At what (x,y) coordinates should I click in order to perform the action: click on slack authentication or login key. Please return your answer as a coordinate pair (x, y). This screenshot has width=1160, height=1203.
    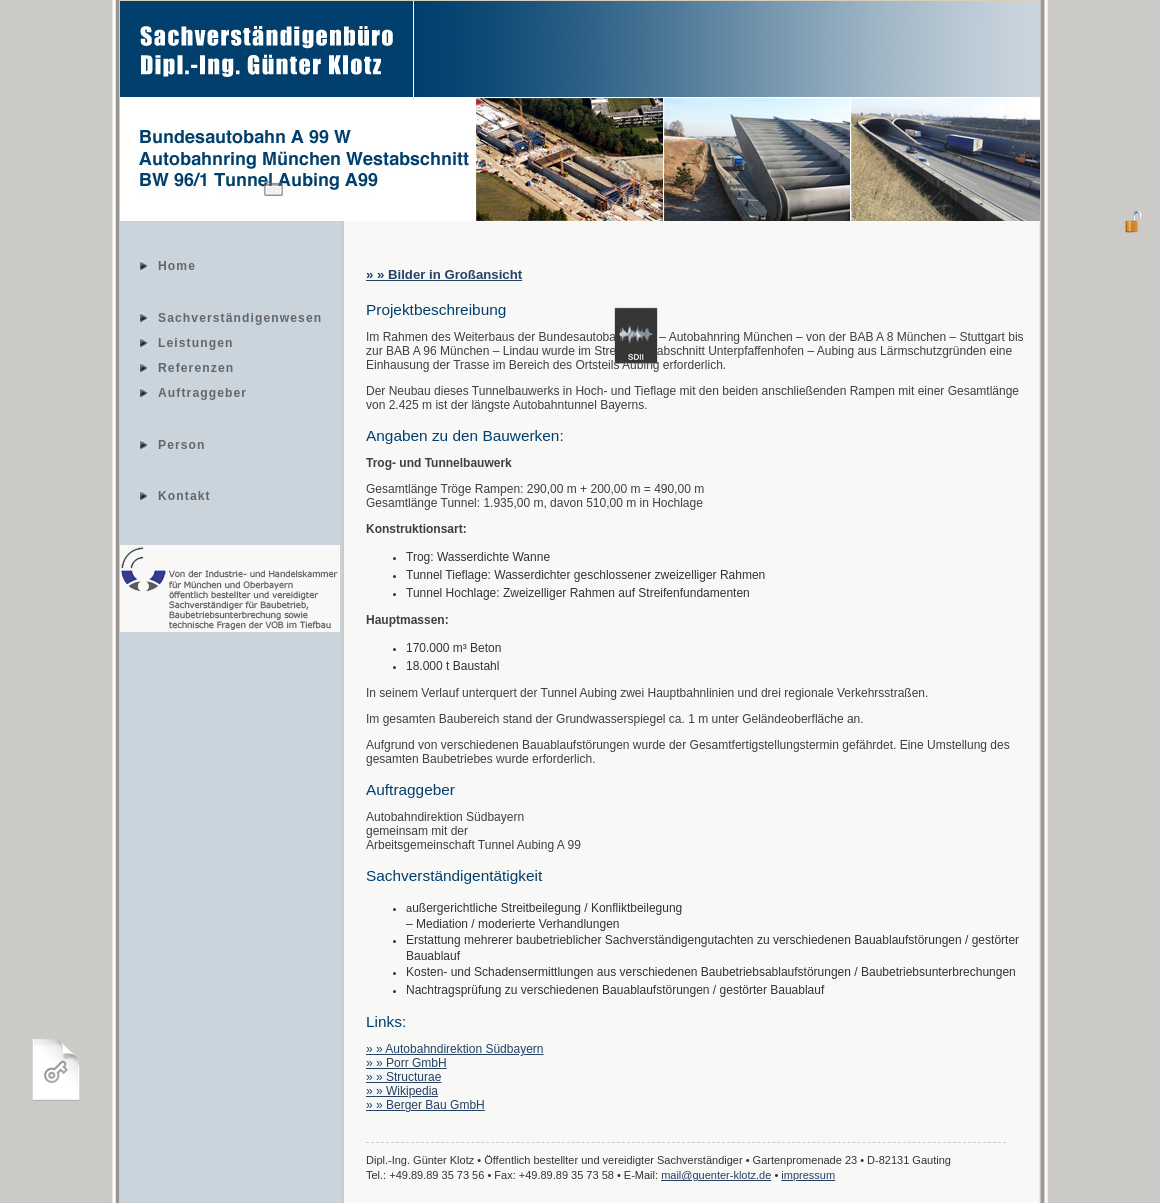
    Looking at the image, I should click on (56, 1071).